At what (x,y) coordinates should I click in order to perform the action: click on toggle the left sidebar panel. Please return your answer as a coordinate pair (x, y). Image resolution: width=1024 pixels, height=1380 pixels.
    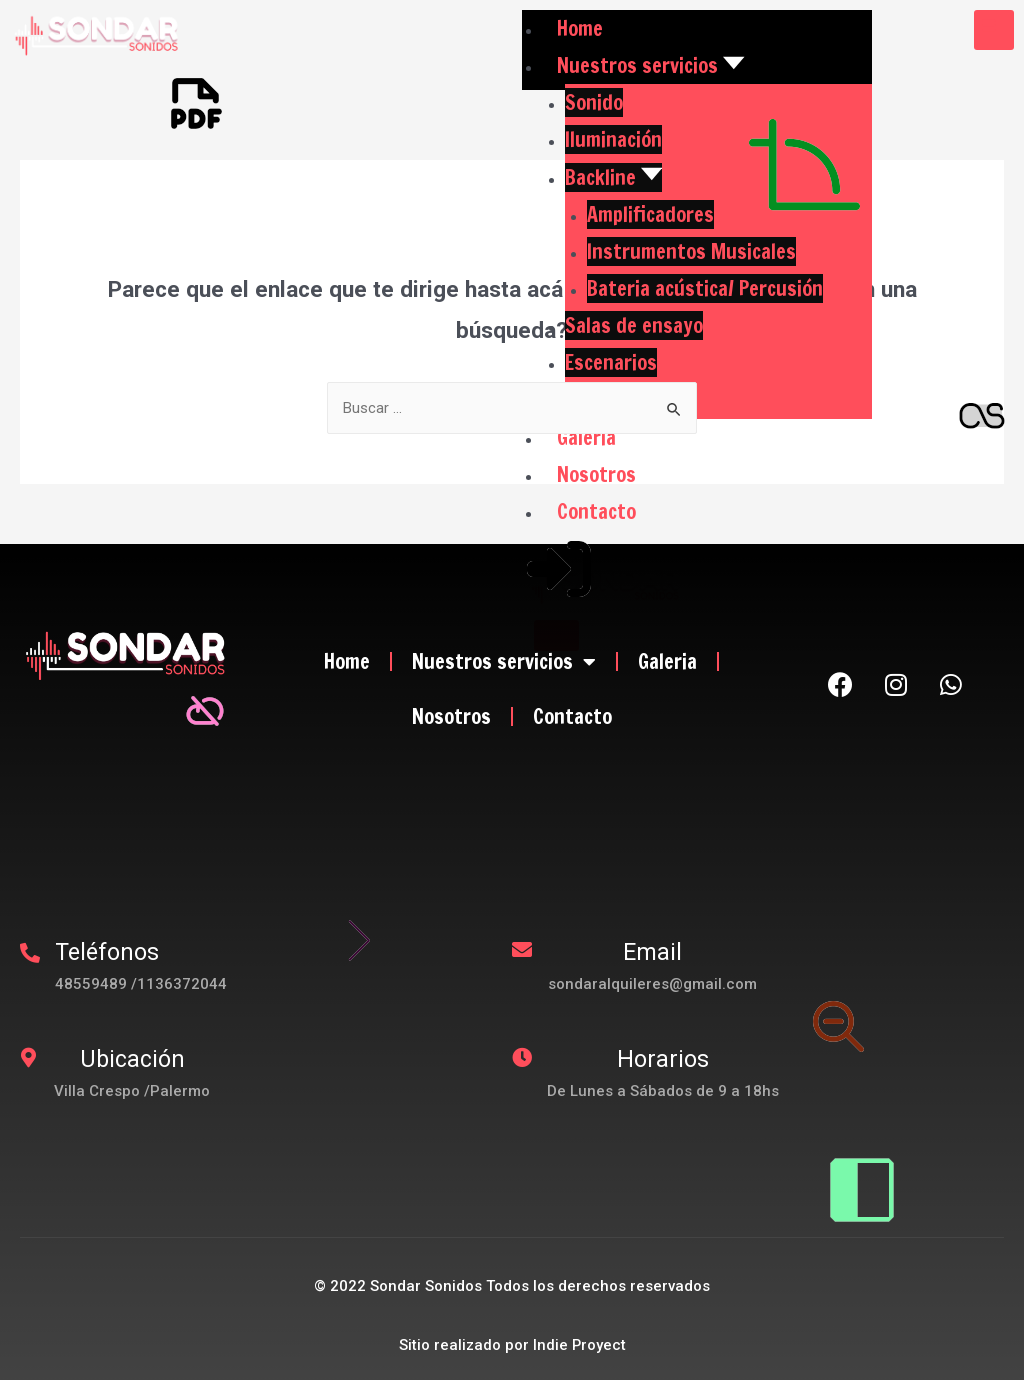
    Looking at the image, I should click on (862, 1190).